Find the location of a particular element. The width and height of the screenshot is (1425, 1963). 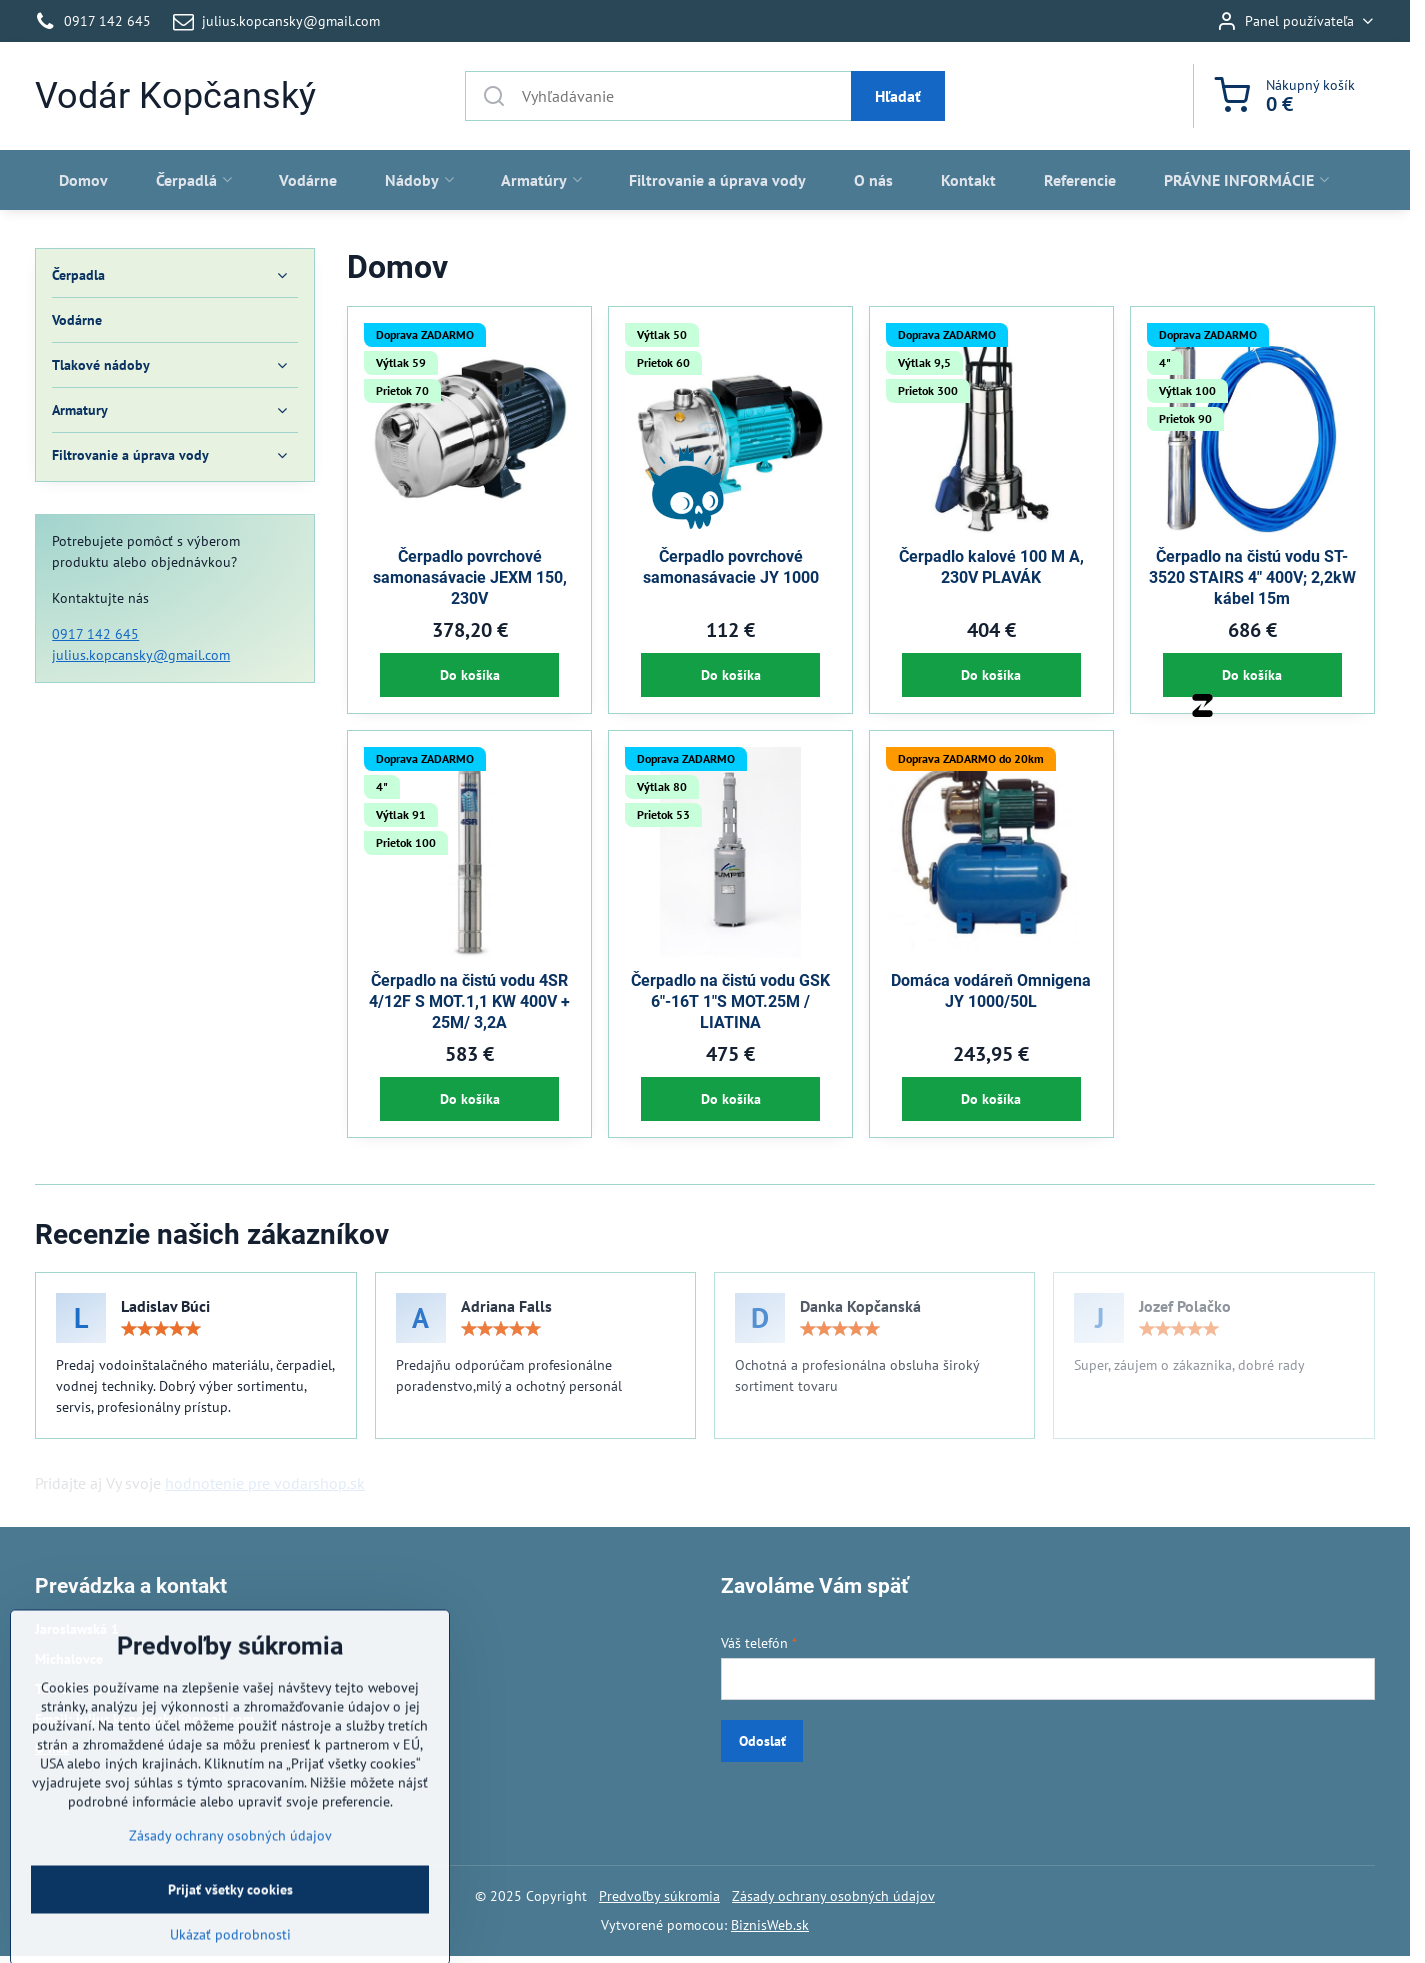

open zulip messaging app is located at coordinates (1202, 705).